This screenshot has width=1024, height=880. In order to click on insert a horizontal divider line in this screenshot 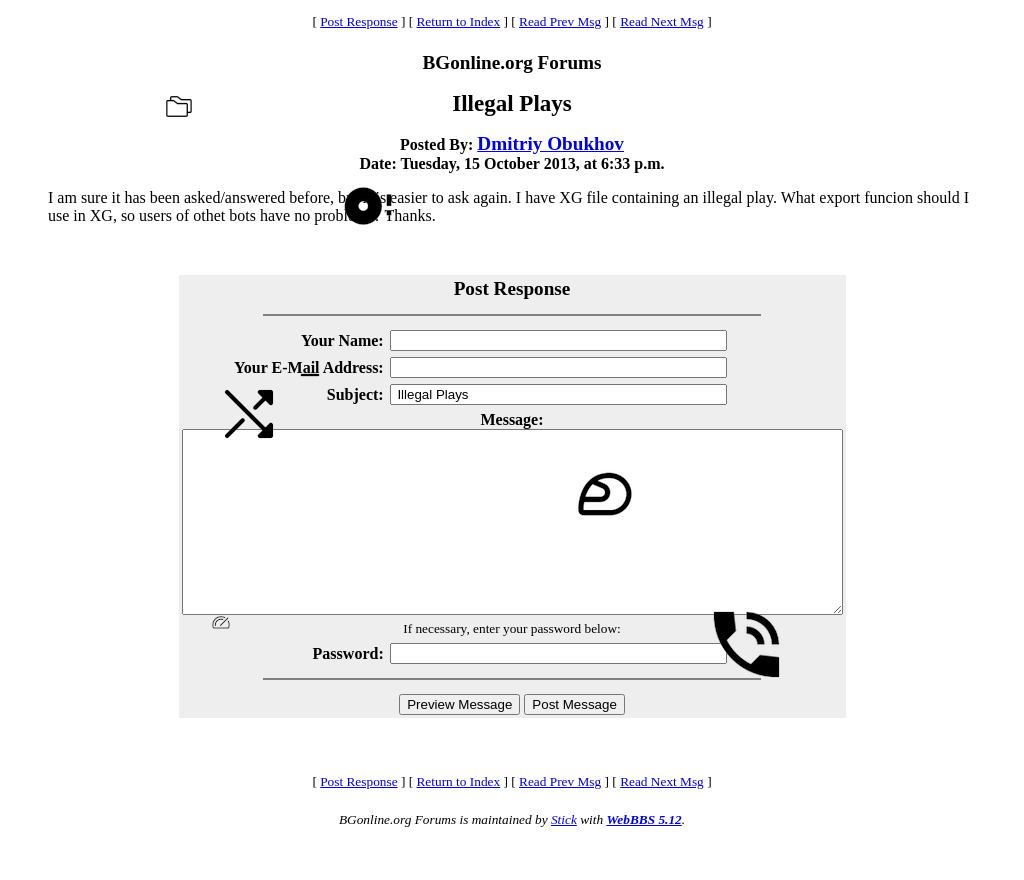, I will do `click(310, 375)`.